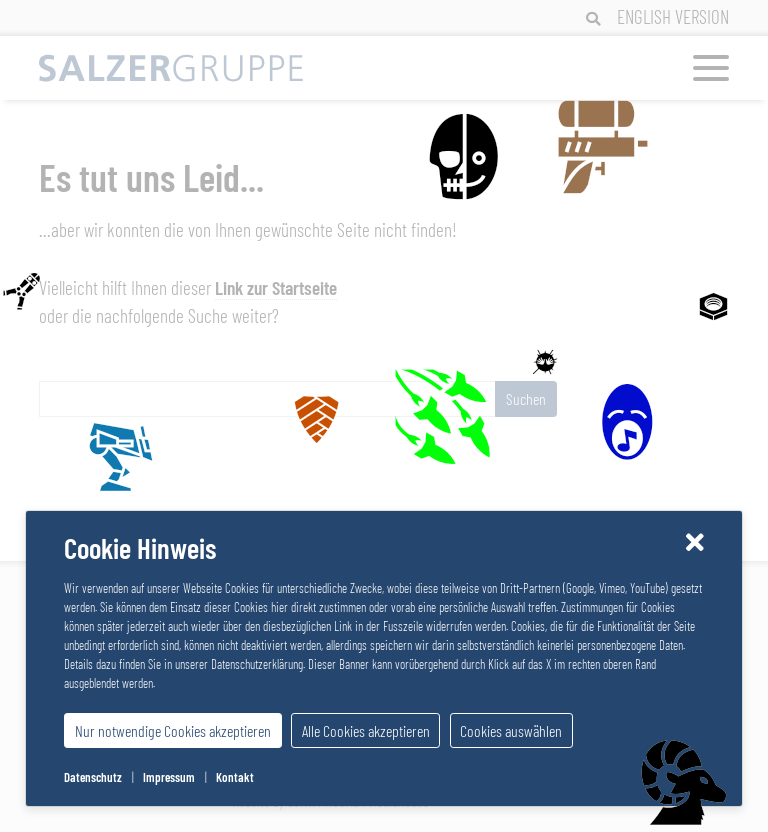 Image resolution: width=768 pixels, height=832 pixels. I want to click on launch multiple projectile attack, so click(443, 417).